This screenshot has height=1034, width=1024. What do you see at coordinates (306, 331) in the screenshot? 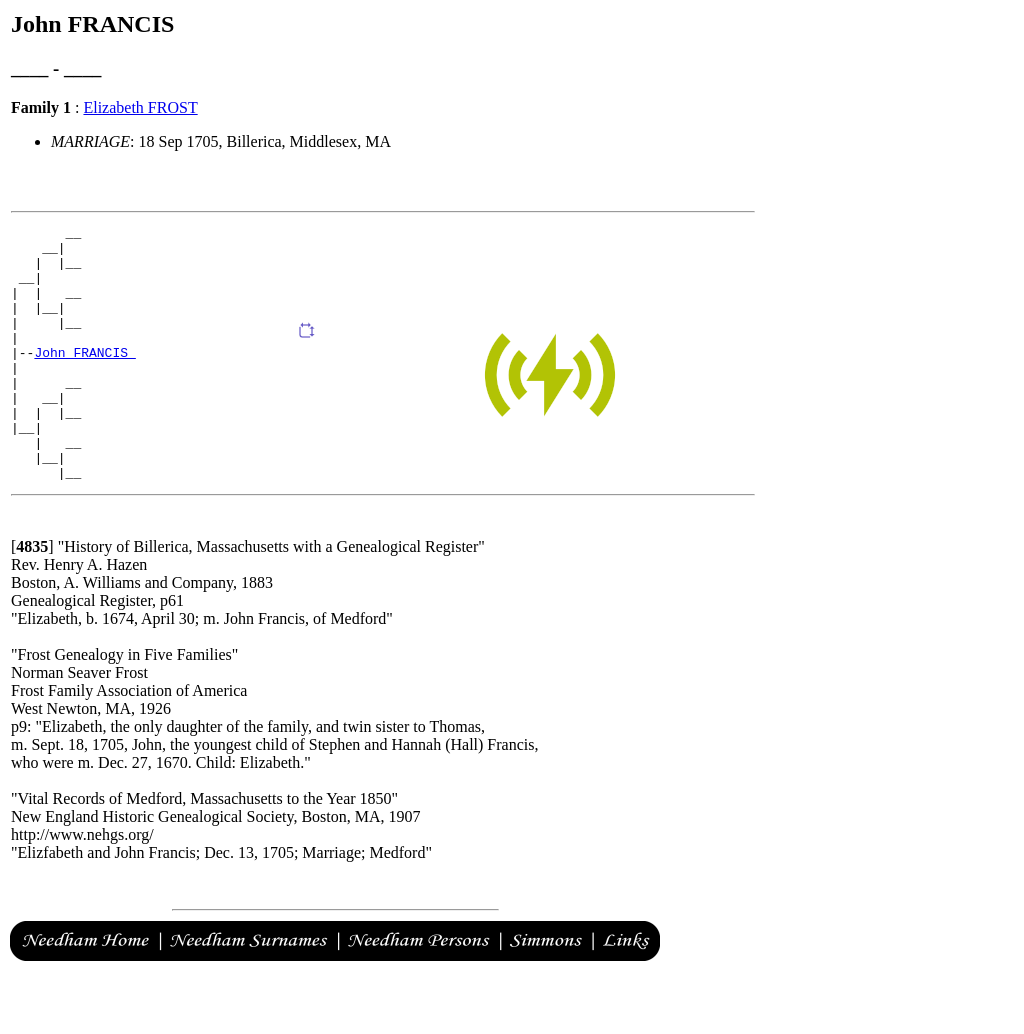
I see `adjust custom dimensions or size` at bounding box center [306, 331].